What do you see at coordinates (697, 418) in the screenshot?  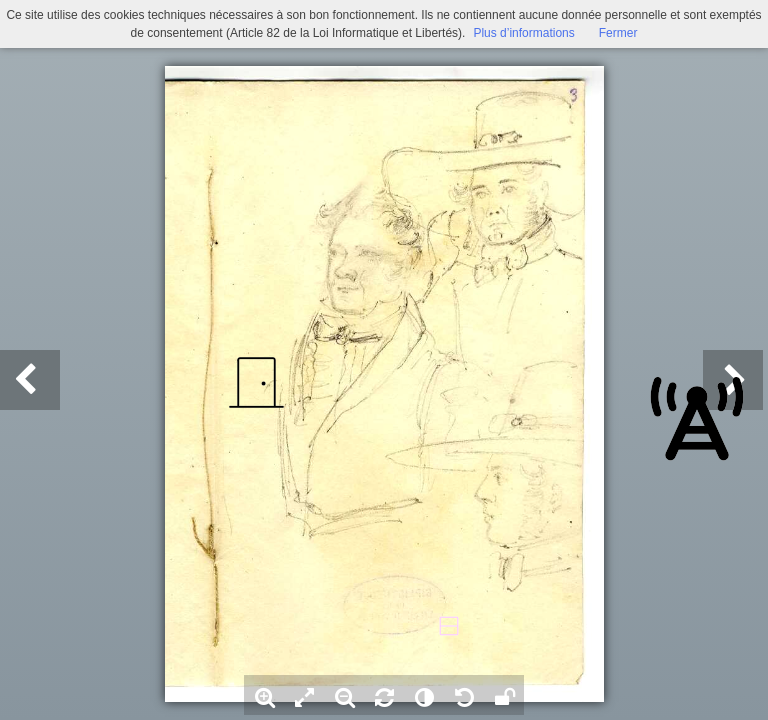 I see `indicates cellular network or mobile signal status` at bounding box center [697, 418].